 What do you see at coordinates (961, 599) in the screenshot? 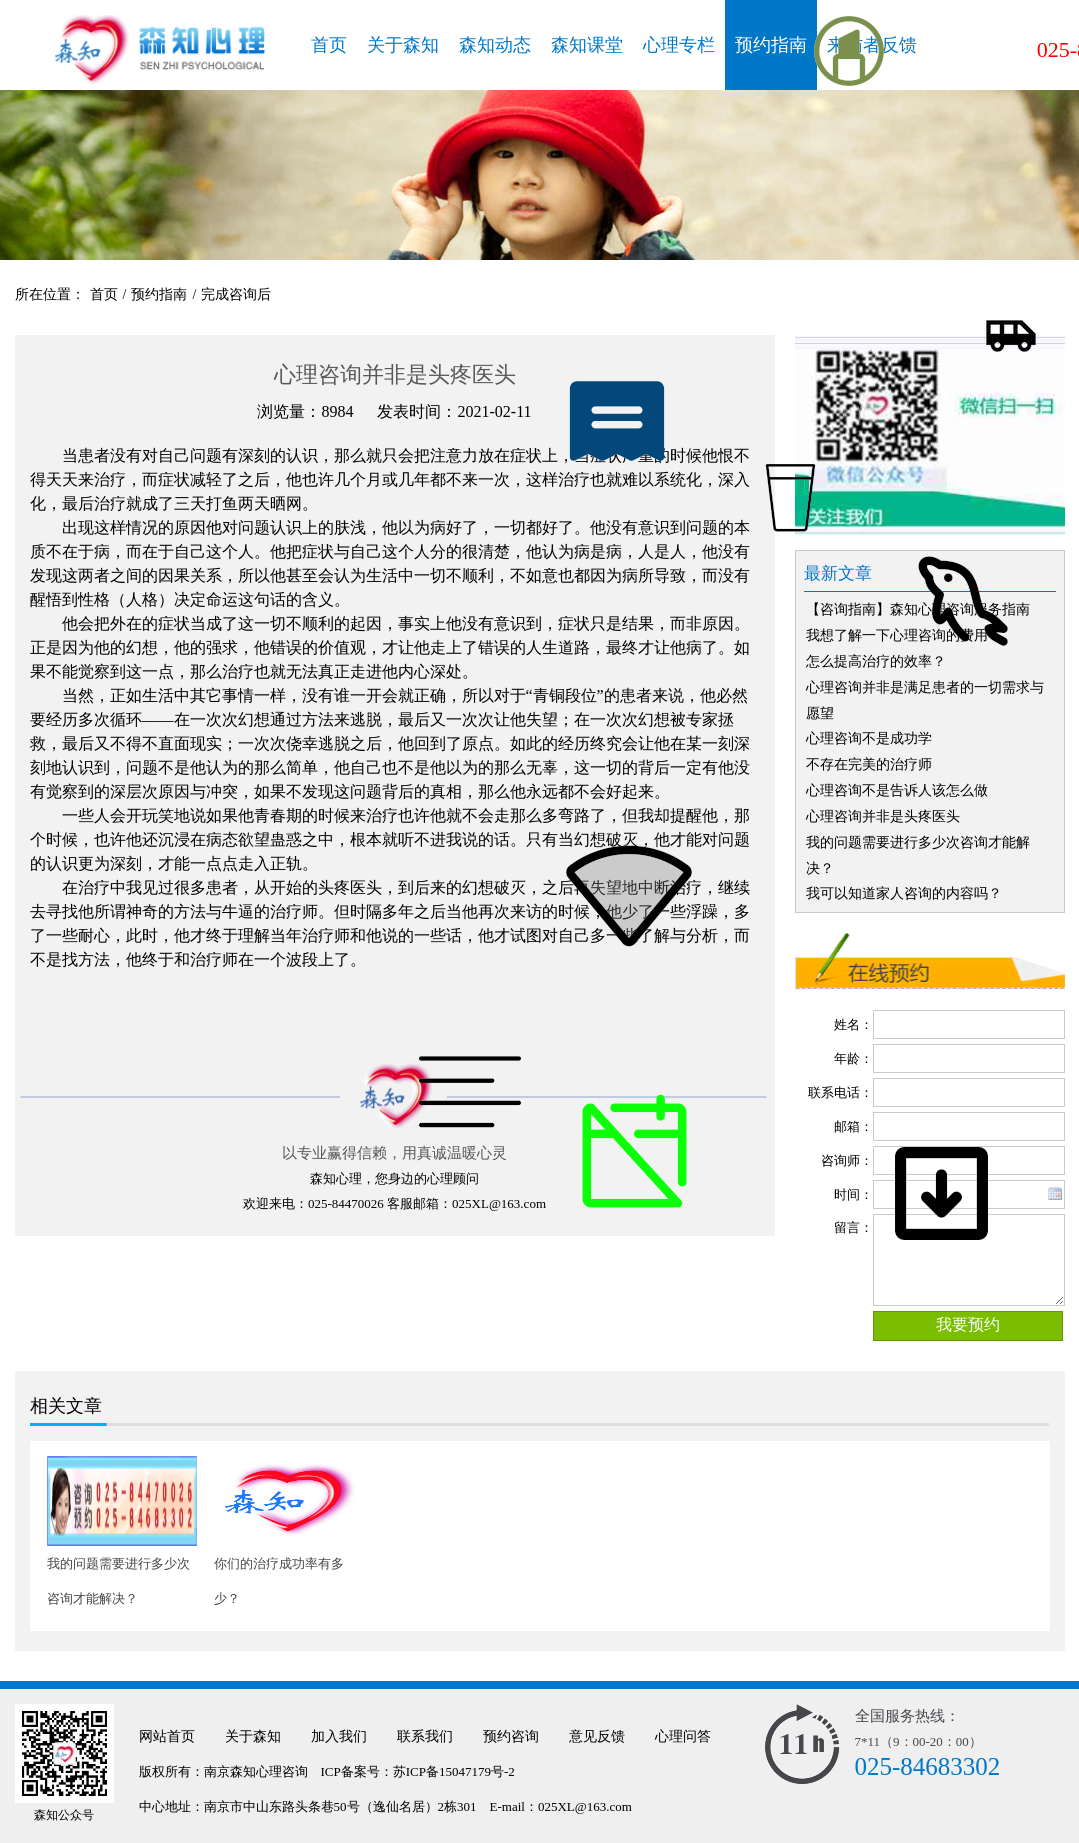
I see `connect to mysql database` at bounding box center [961, 599].